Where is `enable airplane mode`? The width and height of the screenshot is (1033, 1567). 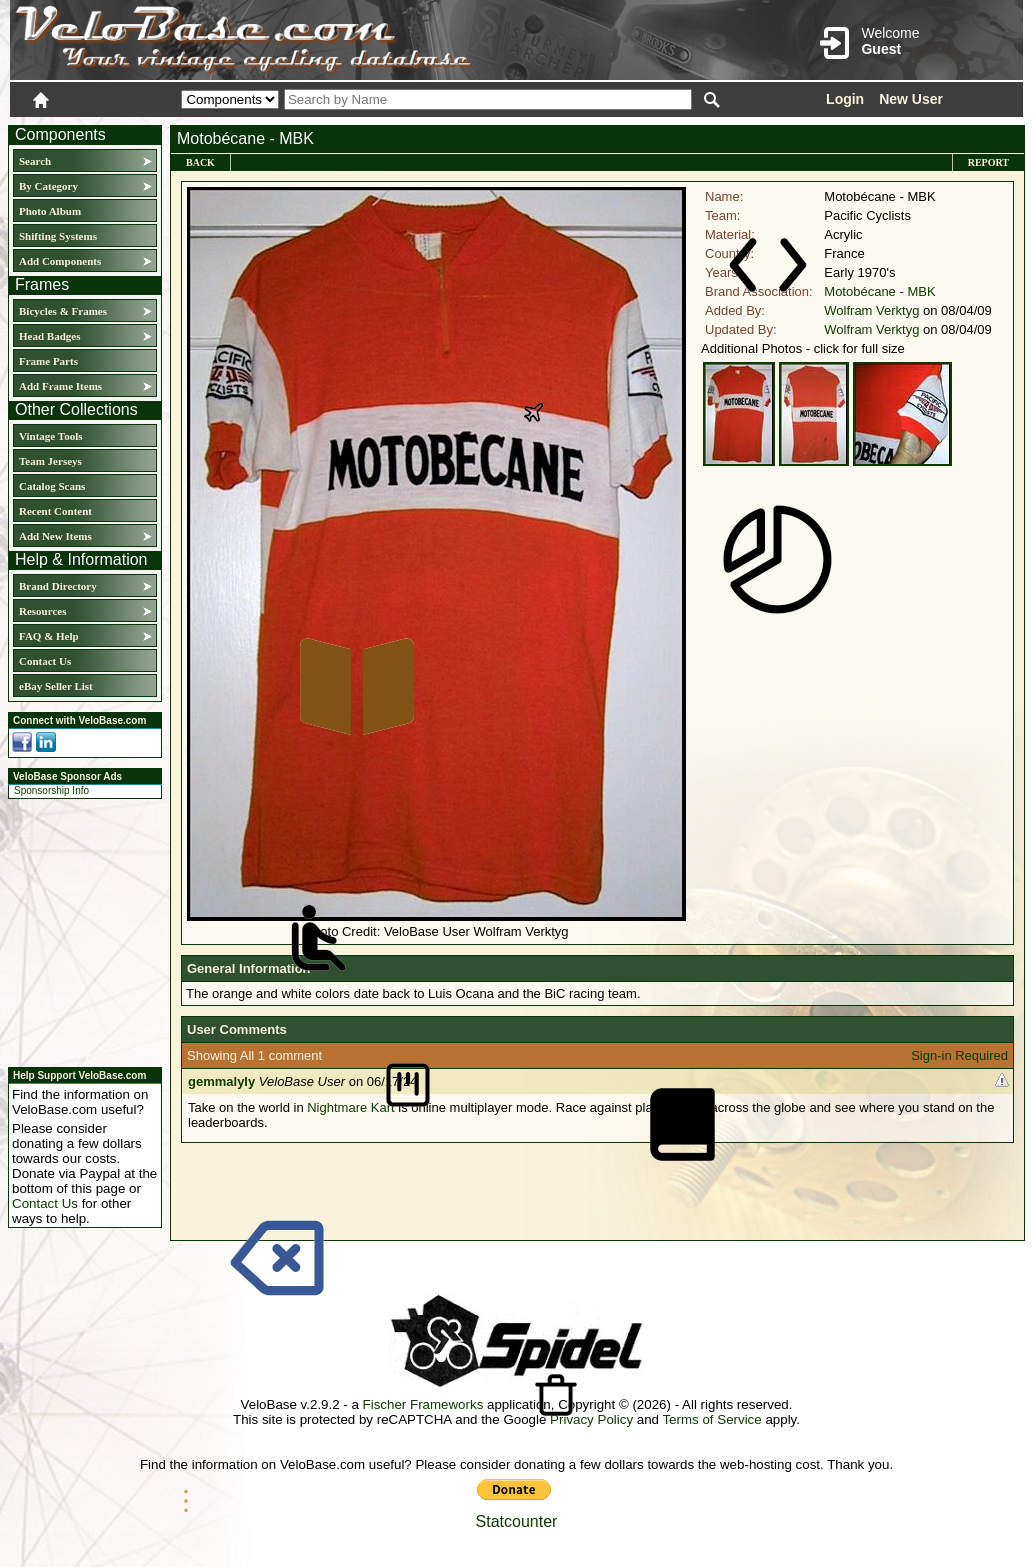 enable airplane mode is located at coordinates (533, 412).